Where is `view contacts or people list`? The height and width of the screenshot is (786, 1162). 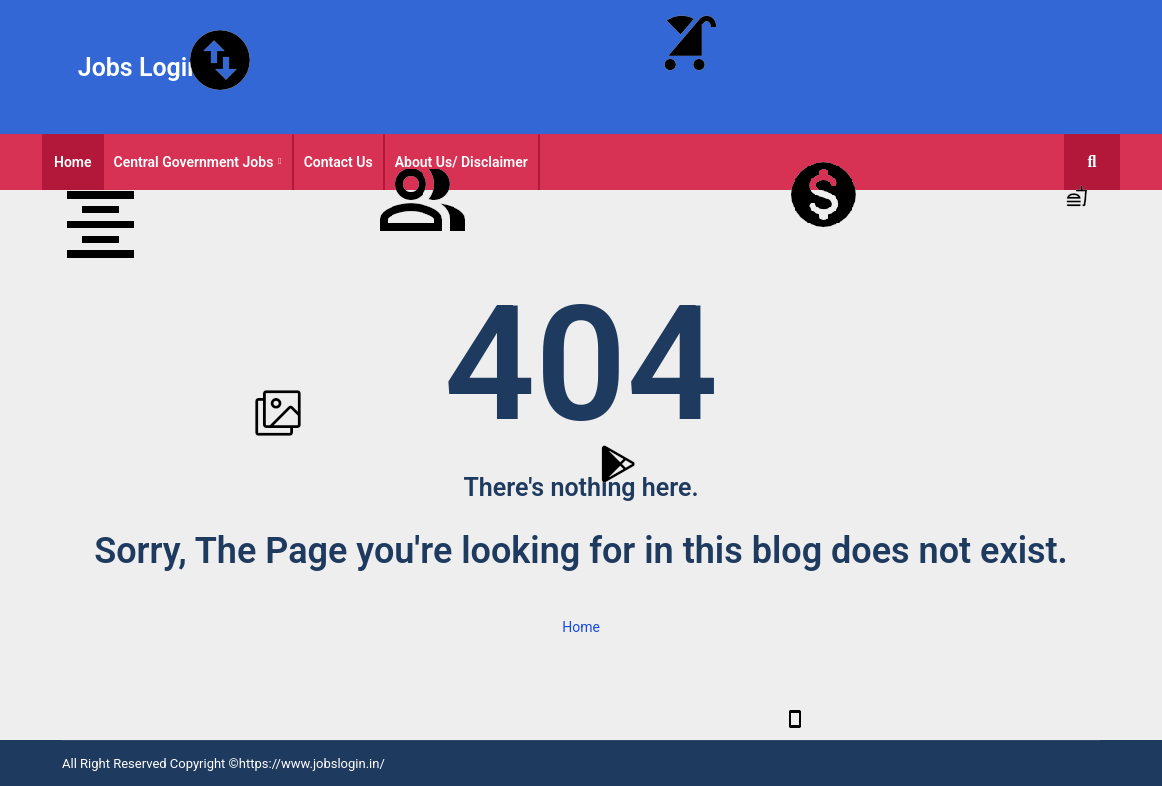 view contacts or people list is located at coordinates (422, 199).